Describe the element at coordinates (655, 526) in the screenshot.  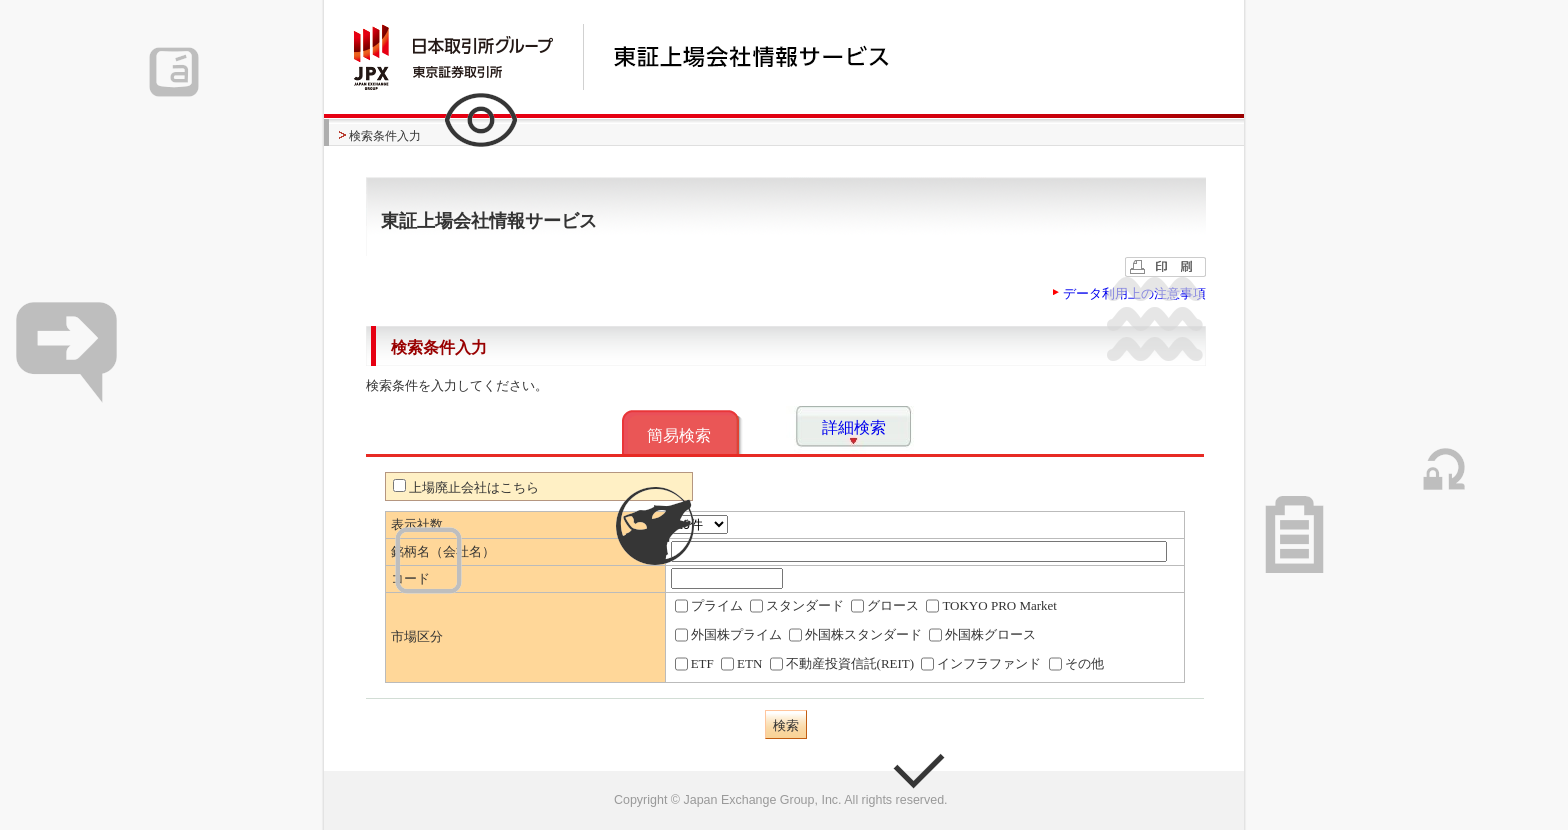
I see `open amarok music player` at that location.